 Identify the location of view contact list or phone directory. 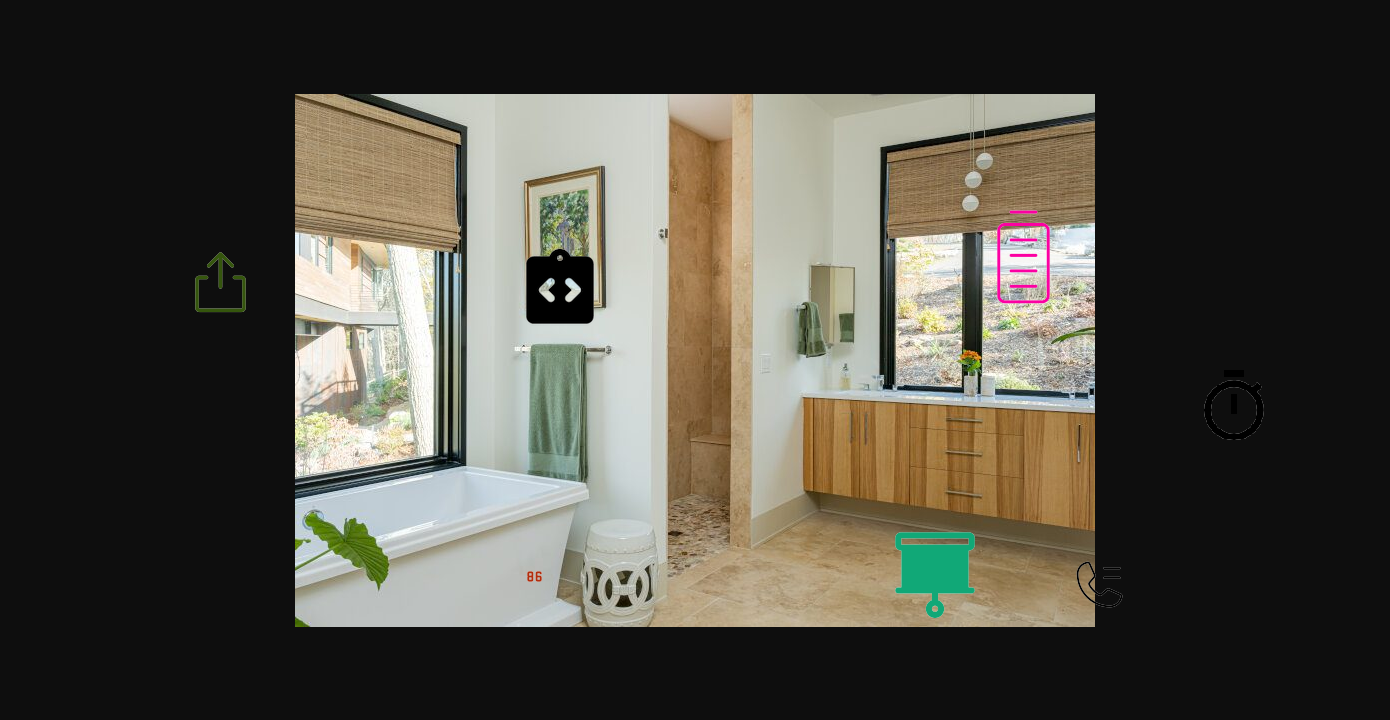
(1100, 583).